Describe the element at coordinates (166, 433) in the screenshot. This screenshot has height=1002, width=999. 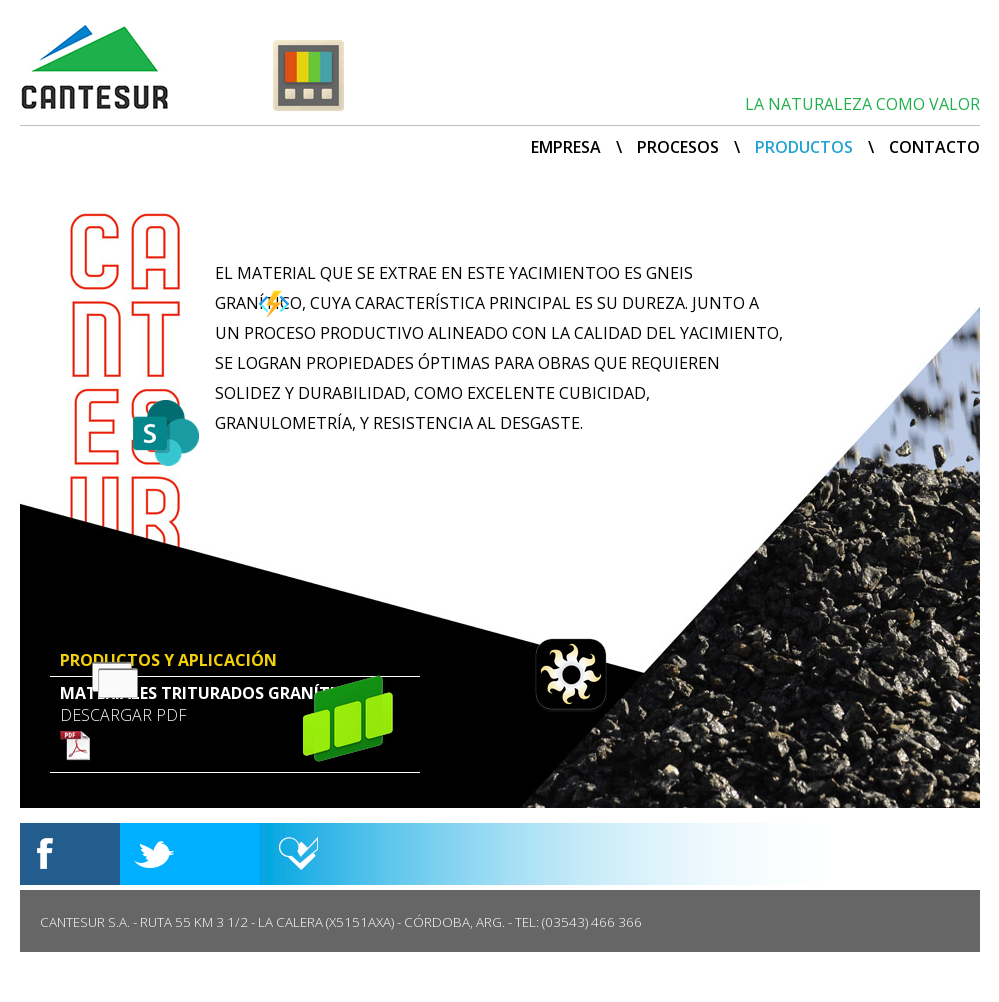
I see `open Microsoft SharePoint app` at that location.